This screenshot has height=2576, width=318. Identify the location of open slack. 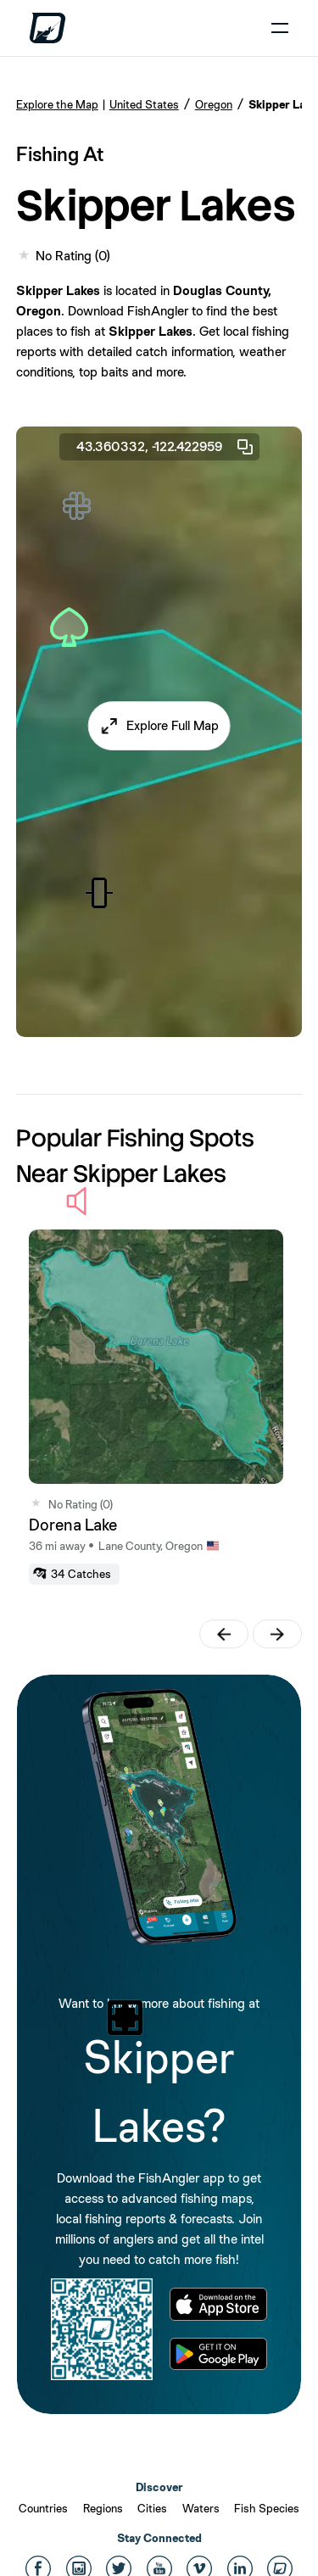
(76, 505).